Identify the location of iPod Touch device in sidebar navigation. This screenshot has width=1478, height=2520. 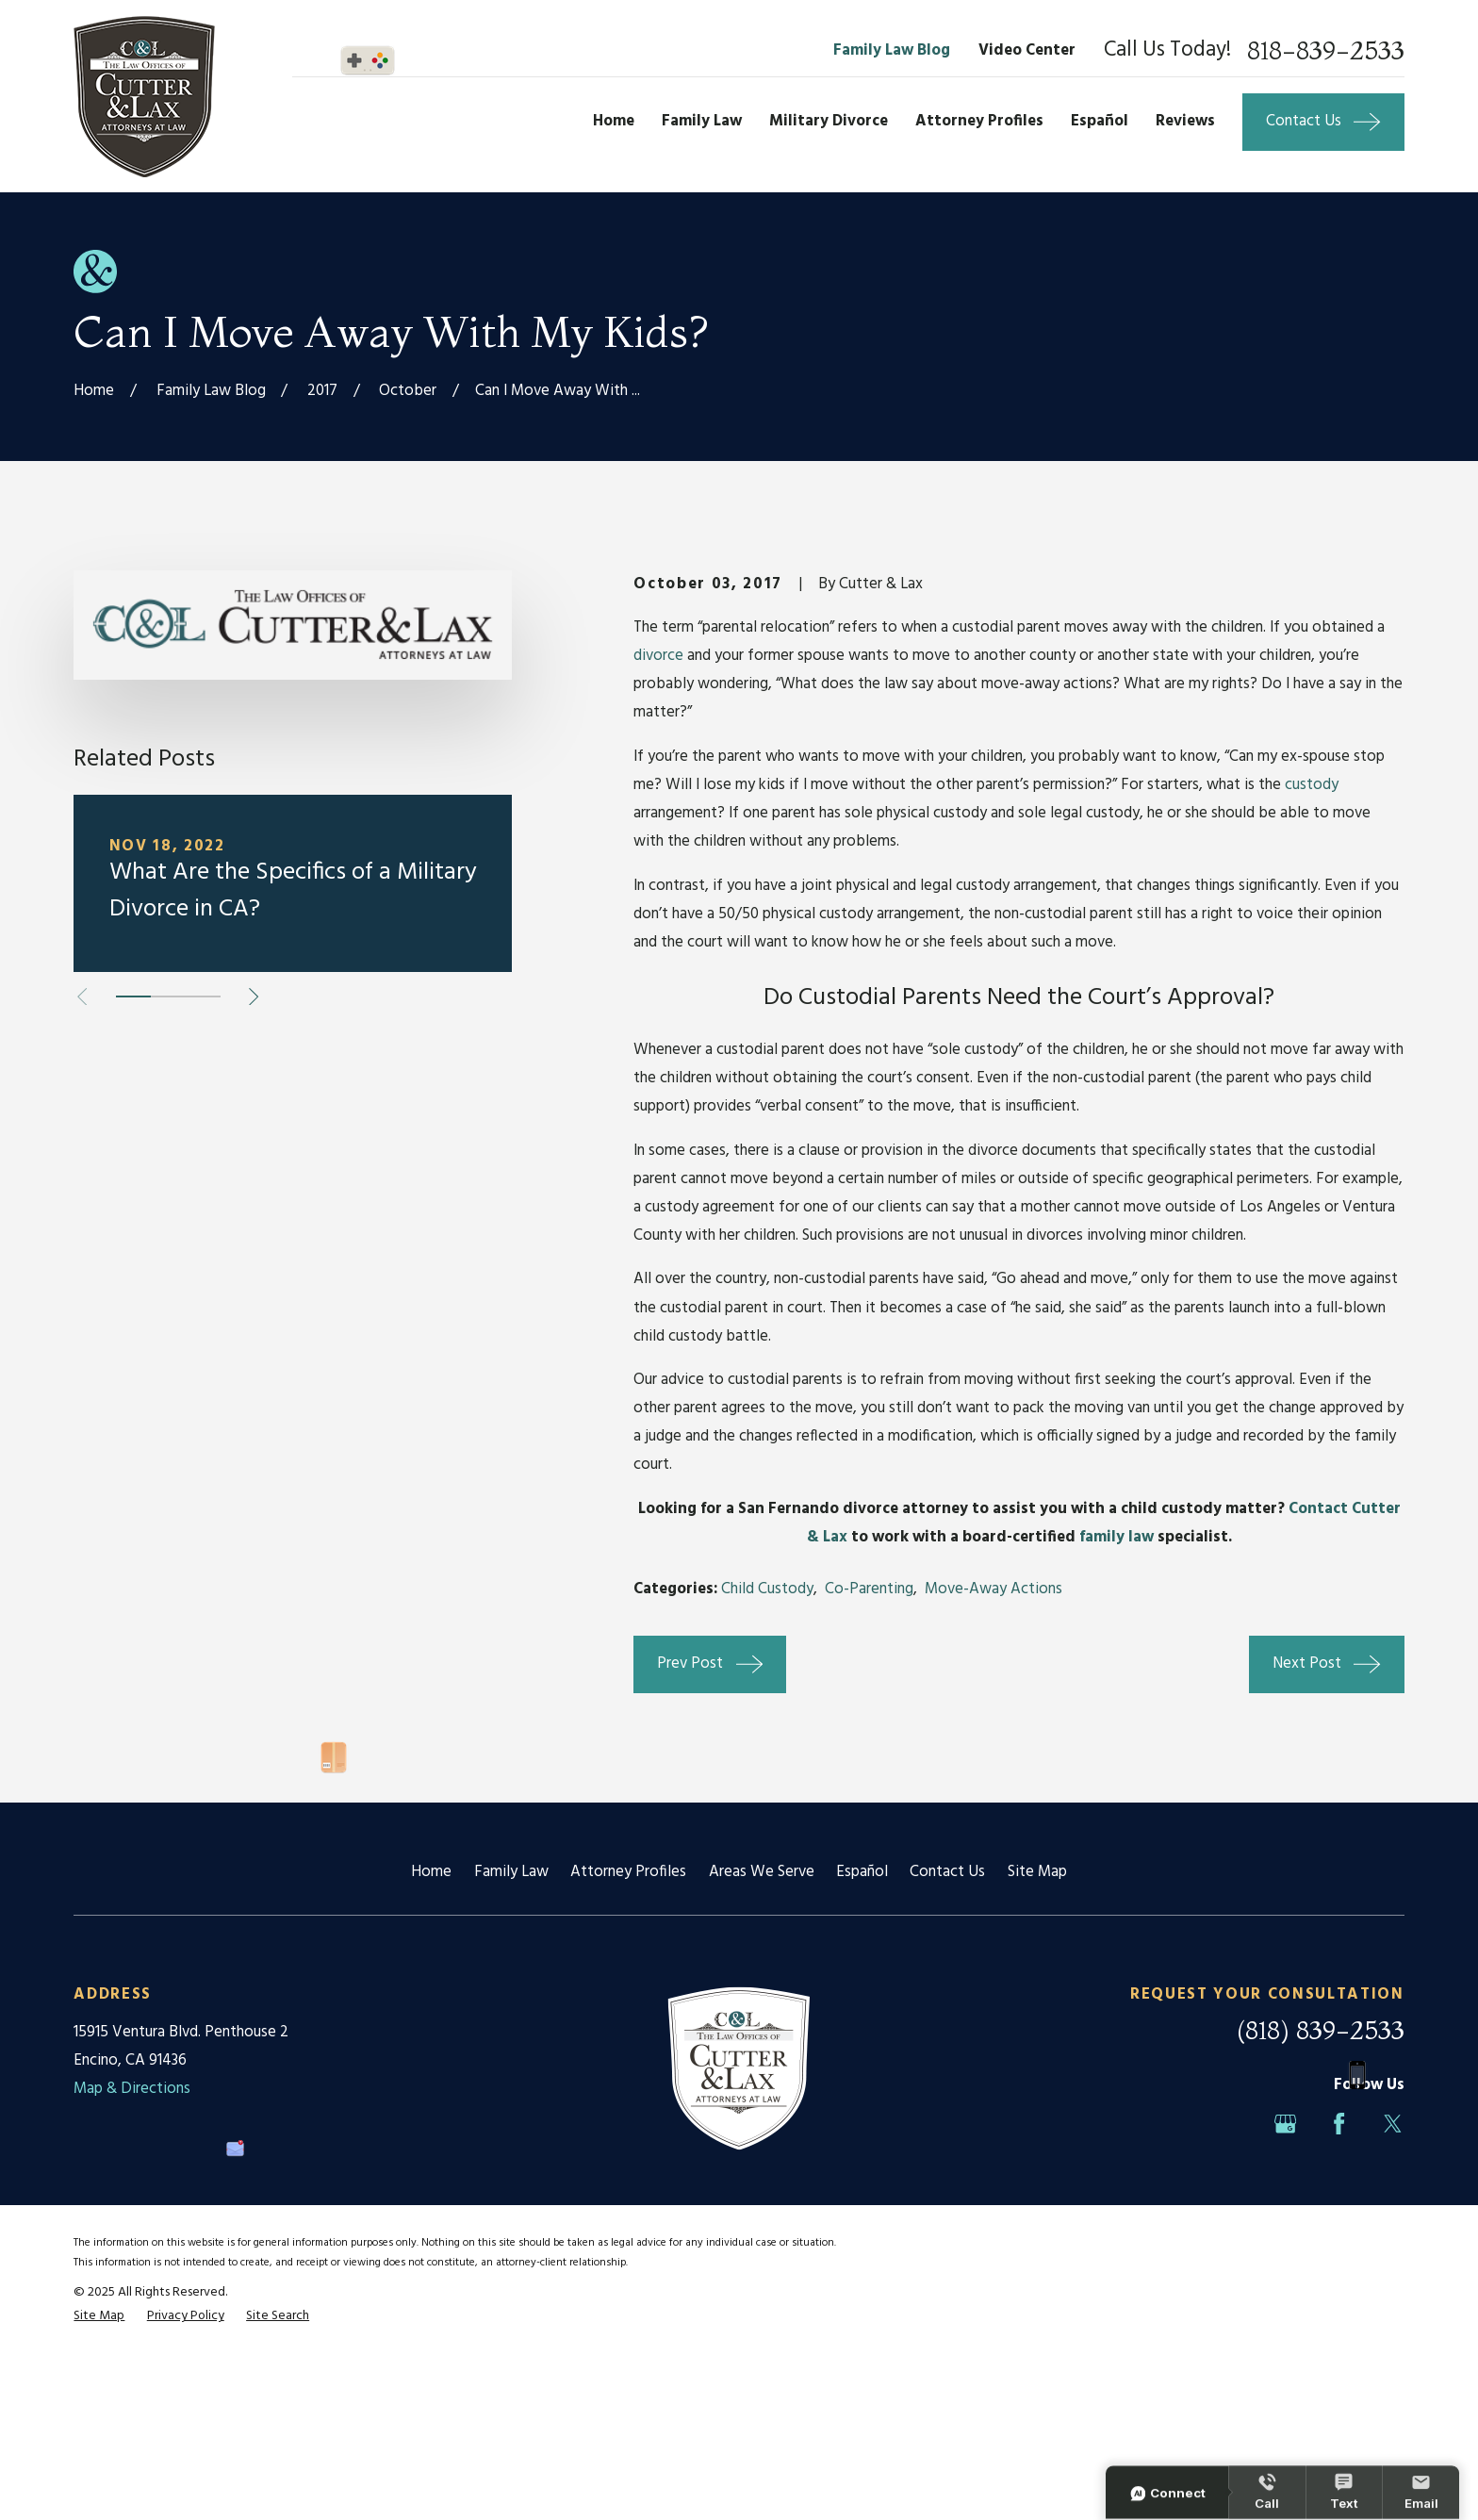
(1357, 2075).